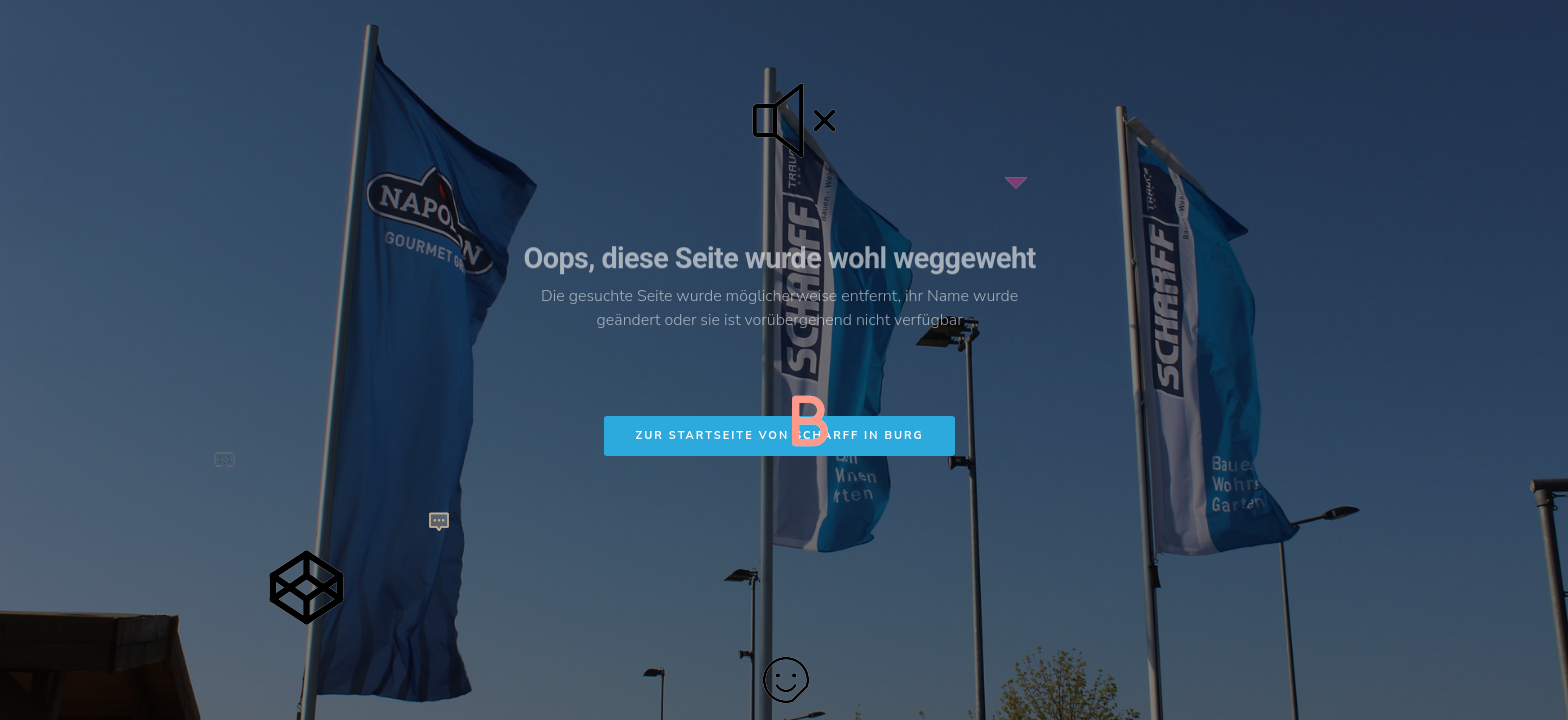 The width and height of the screenshot is (1568, 720). I want to click on launch VR or virtual reality mode, so click(224, 459).